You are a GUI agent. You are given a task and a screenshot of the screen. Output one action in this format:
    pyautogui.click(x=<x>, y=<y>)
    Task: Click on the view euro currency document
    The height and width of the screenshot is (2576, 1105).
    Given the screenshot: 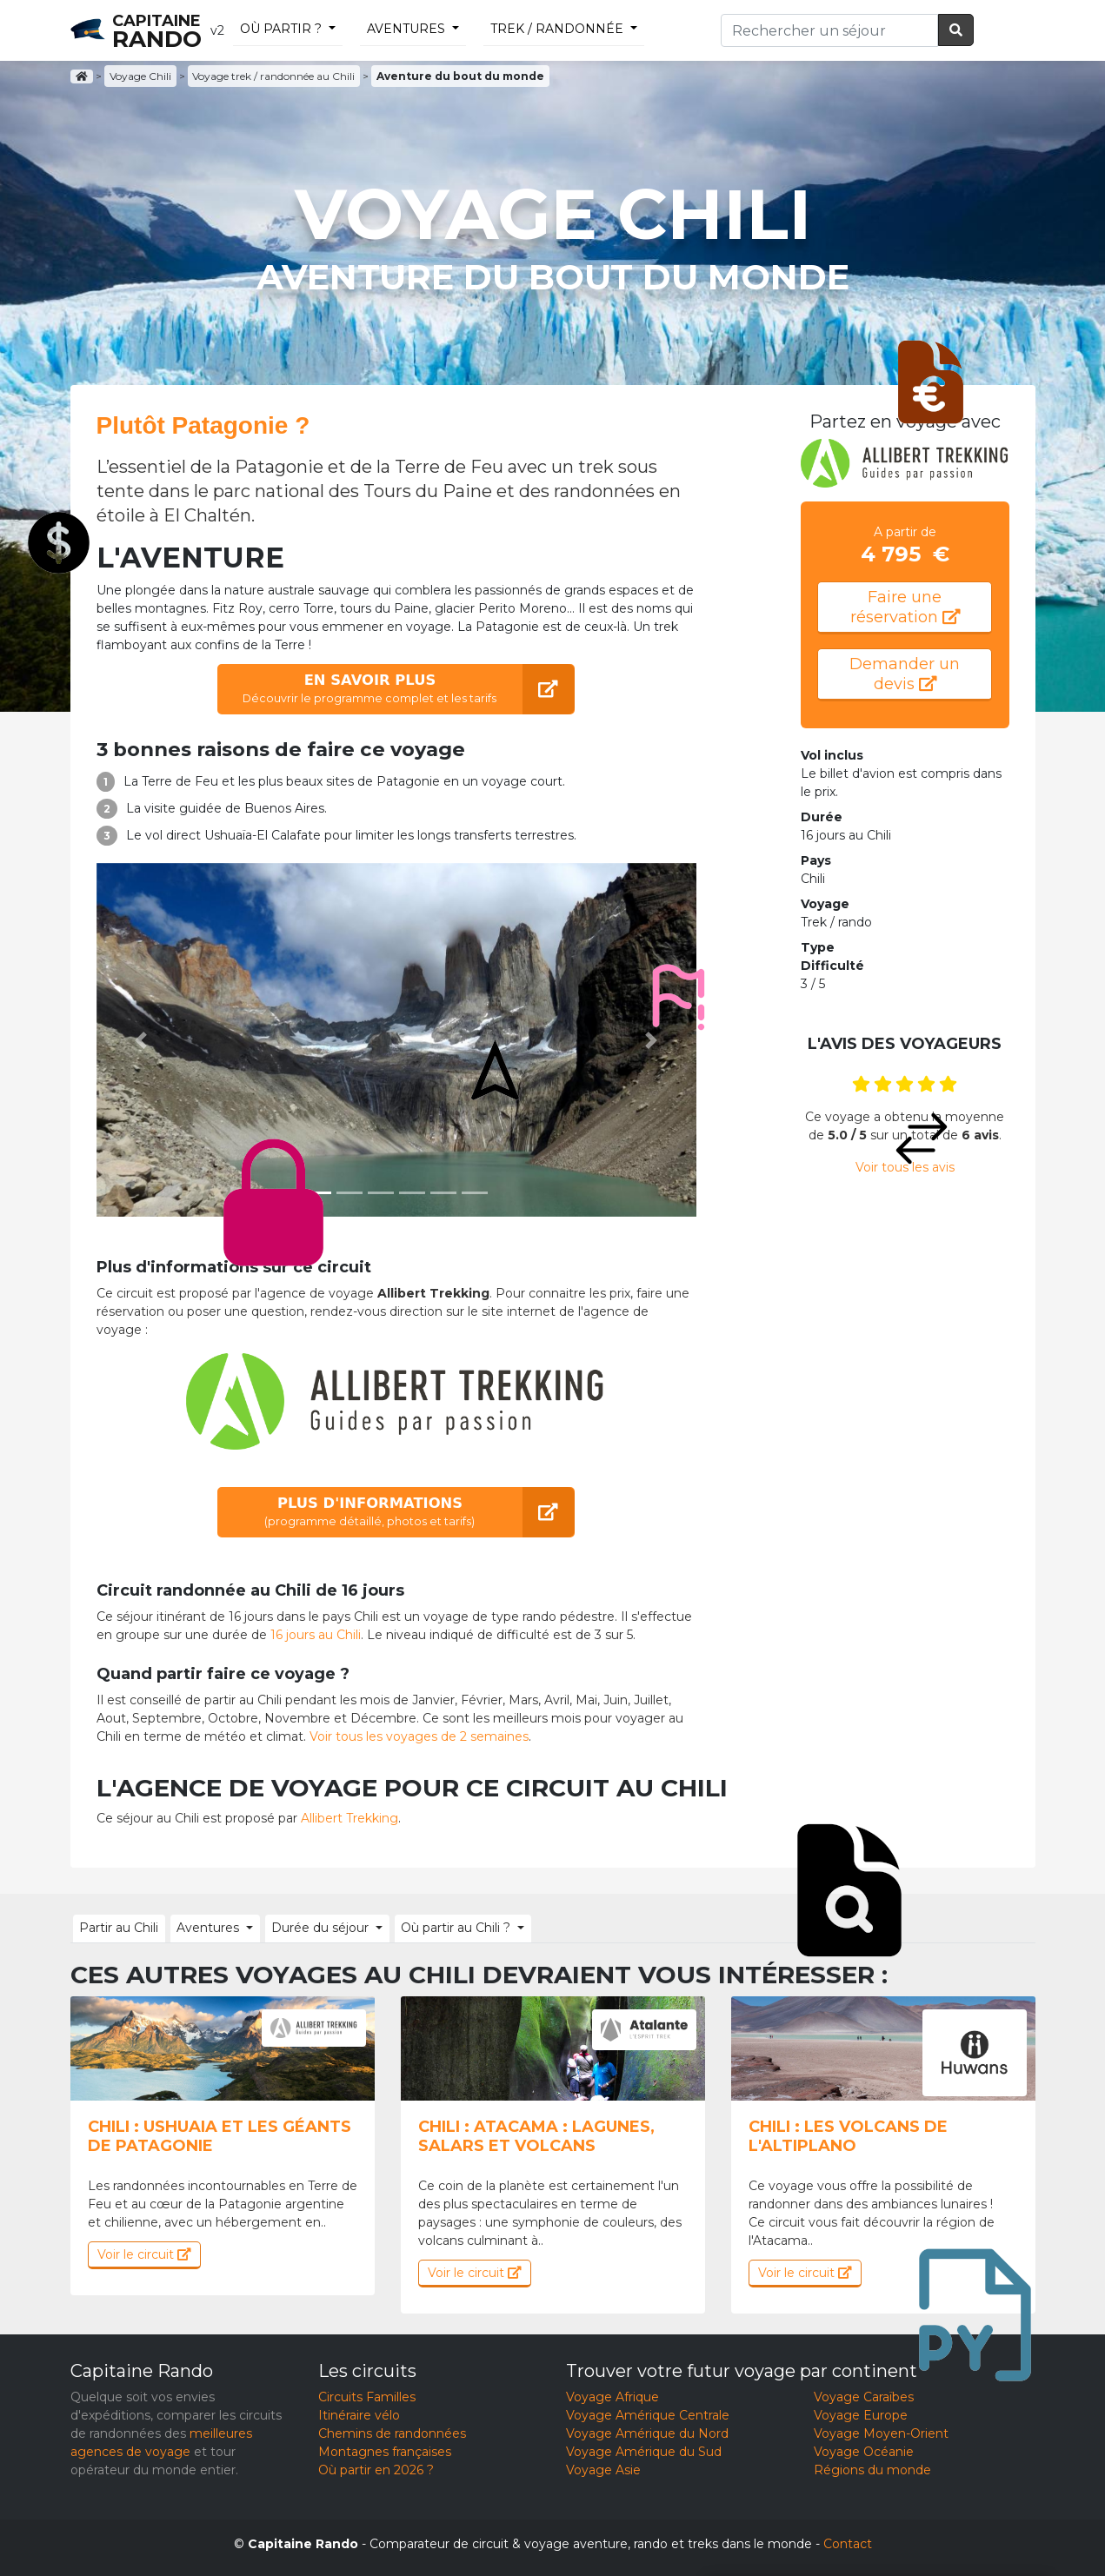 What is the action you would take?
    pyautogui.click(x=930, y=382)
    